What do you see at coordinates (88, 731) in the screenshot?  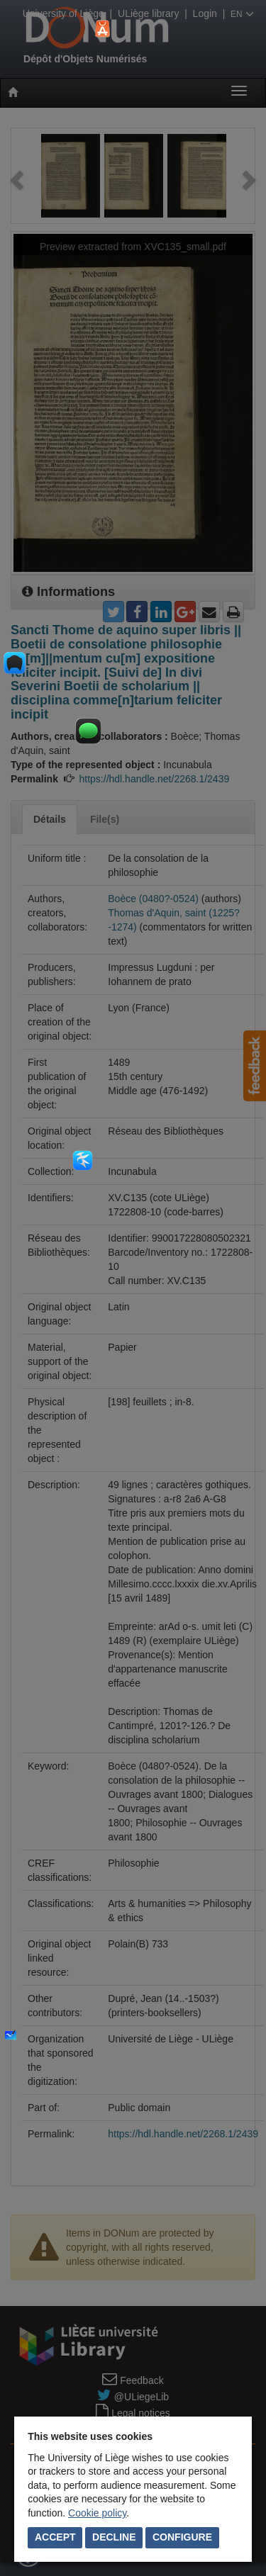 I see `open the messages app` at bounding box center [88, 731].